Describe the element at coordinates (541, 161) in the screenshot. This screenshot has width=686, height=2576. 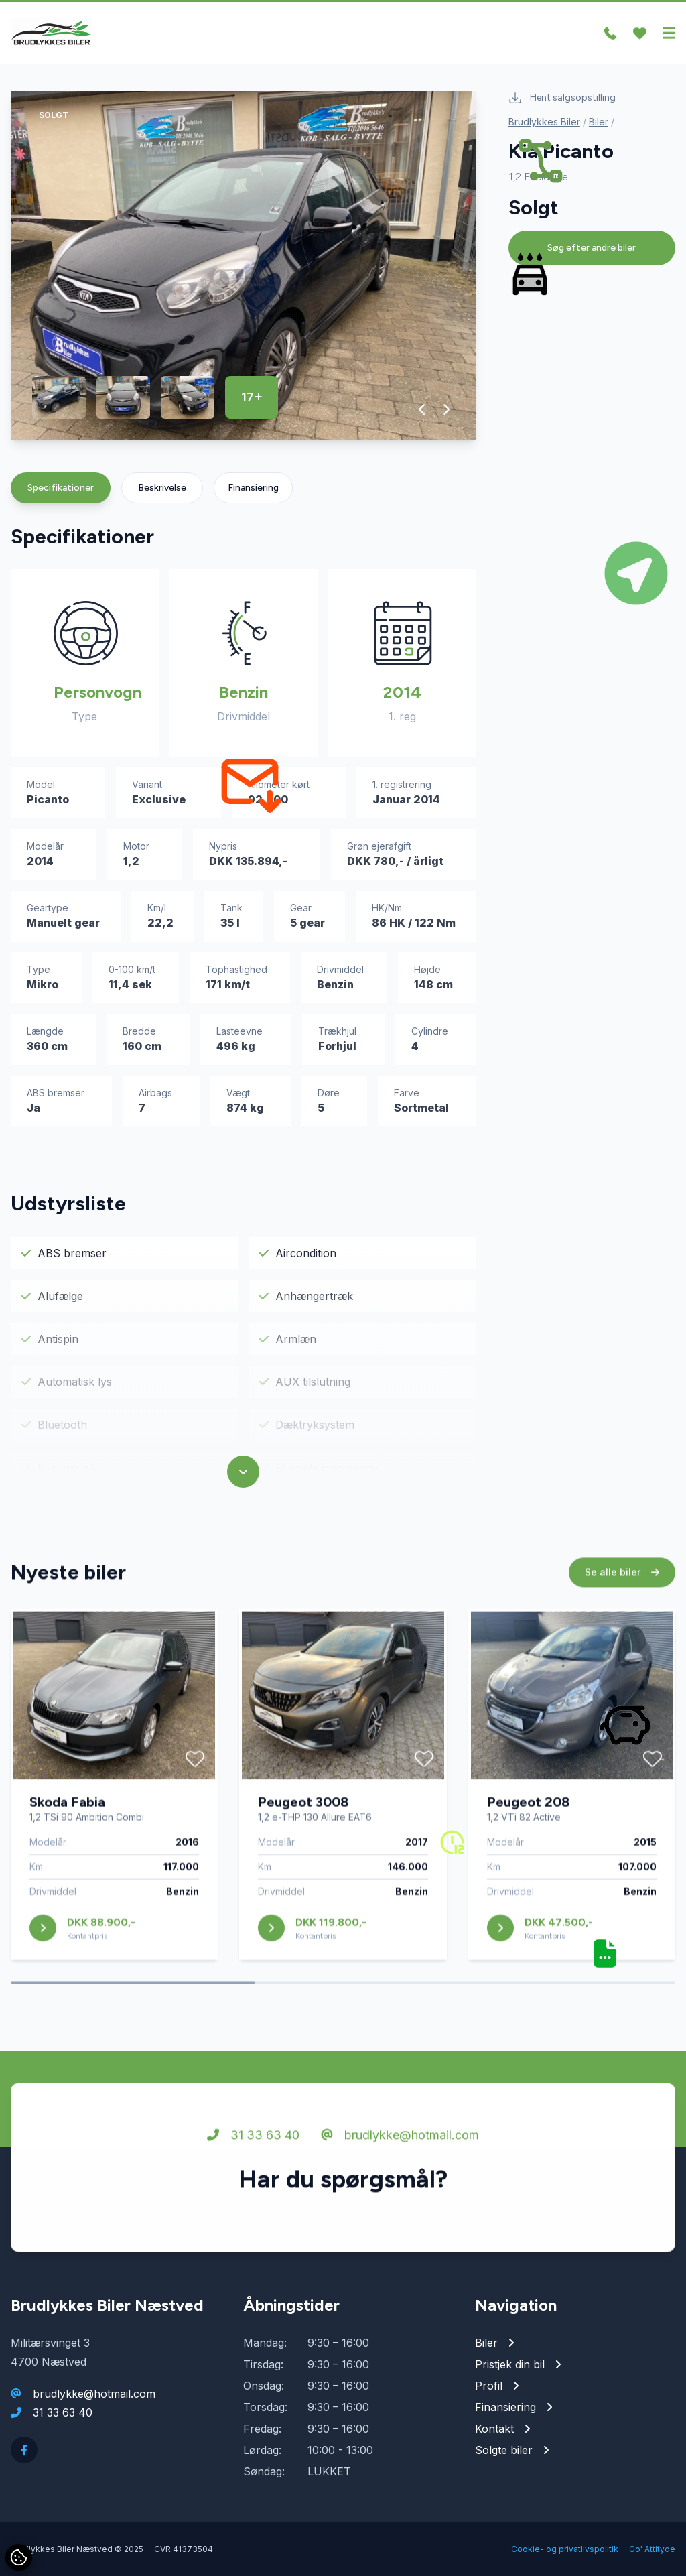
I see `edit bezier curve handles` at that location.